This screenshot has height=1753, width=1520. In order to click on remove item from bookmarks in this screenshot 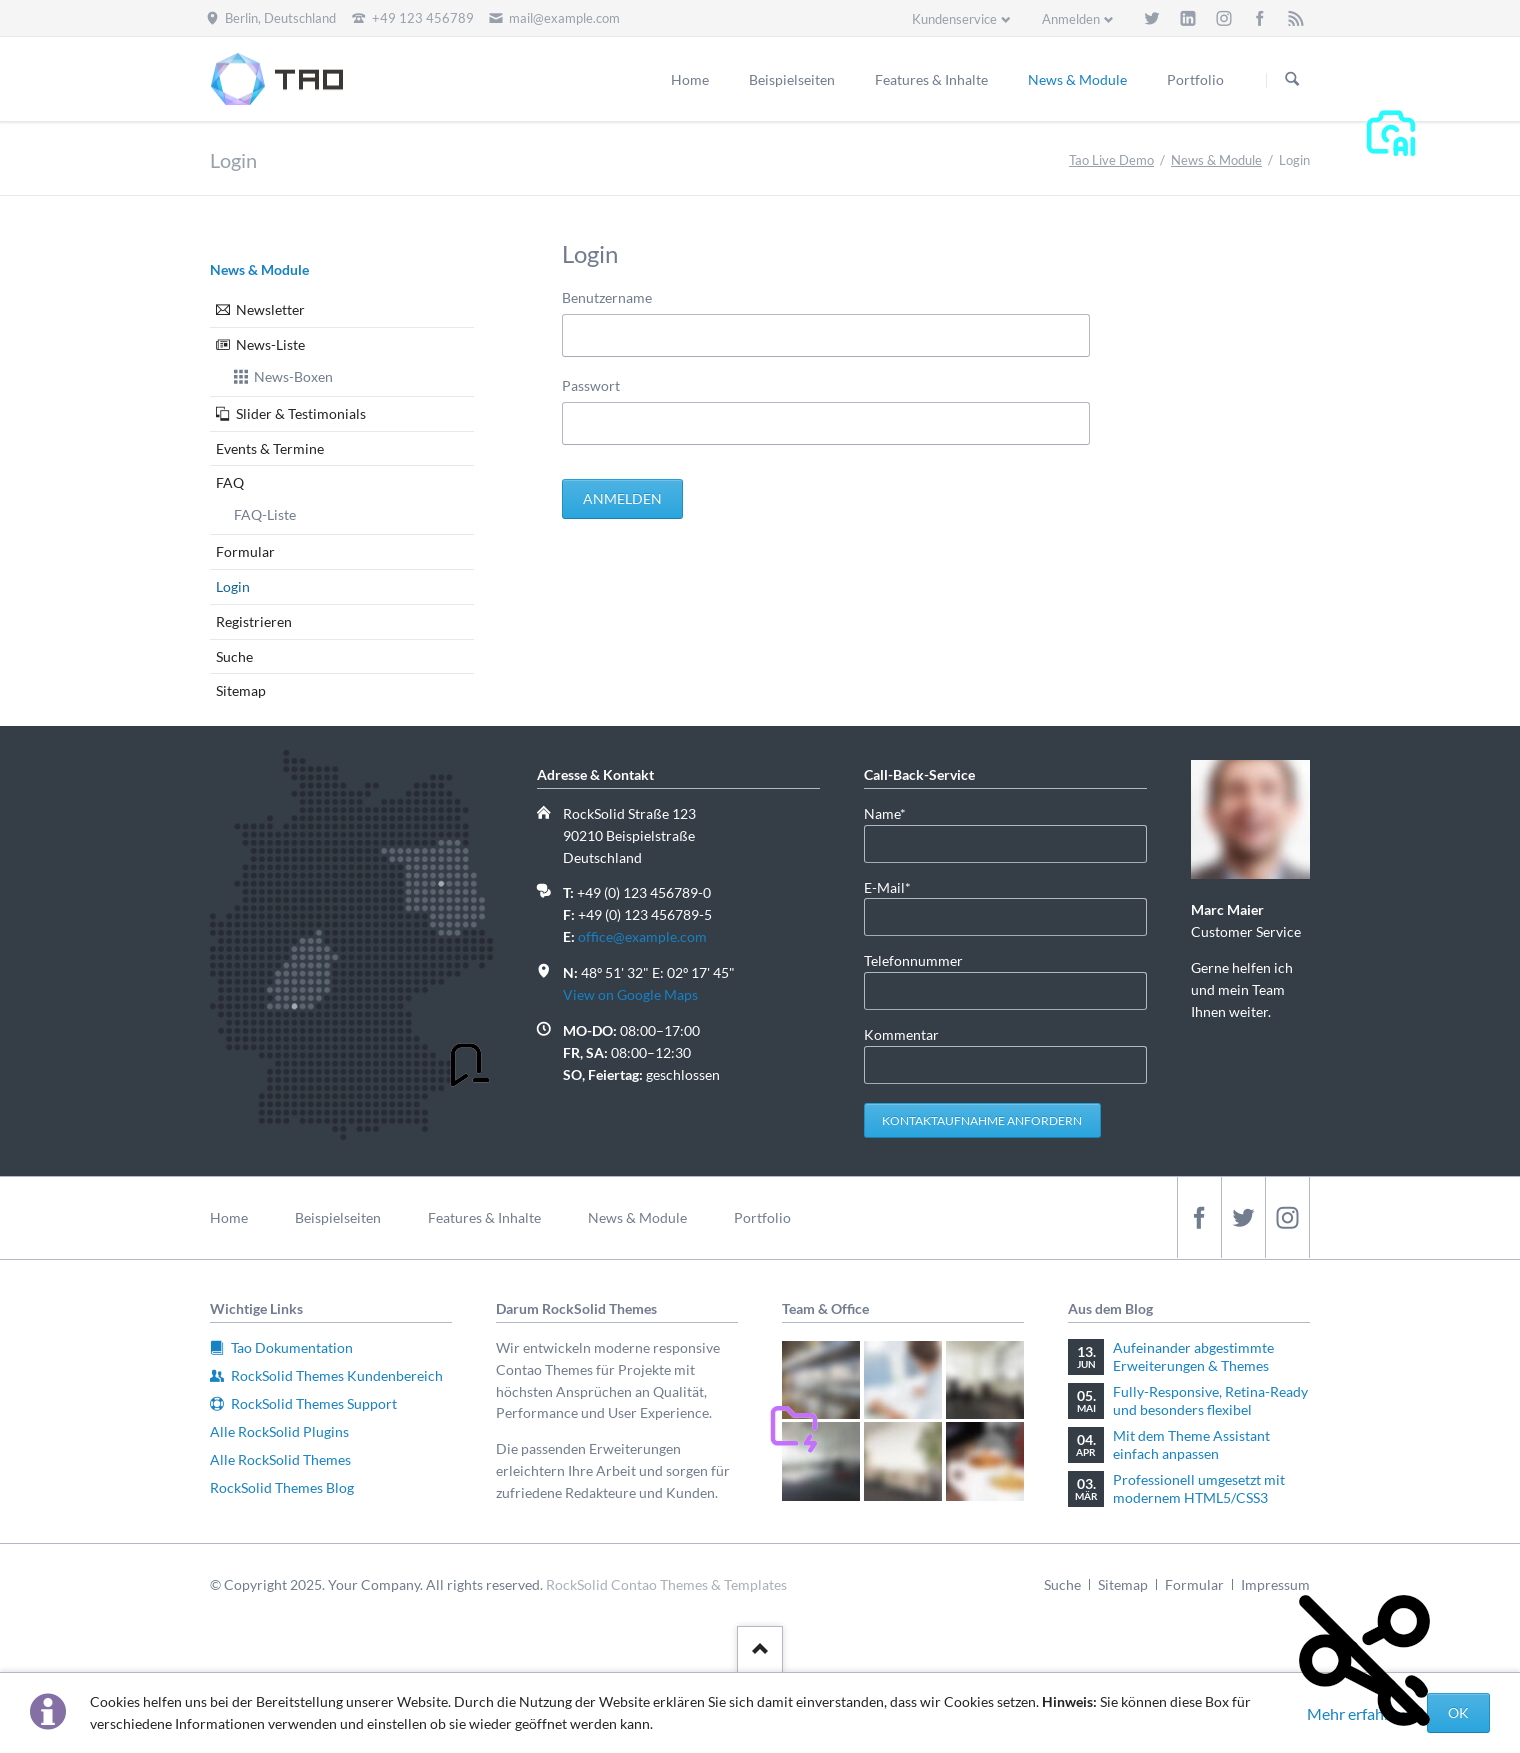, I will do `click(466, 1065)`.